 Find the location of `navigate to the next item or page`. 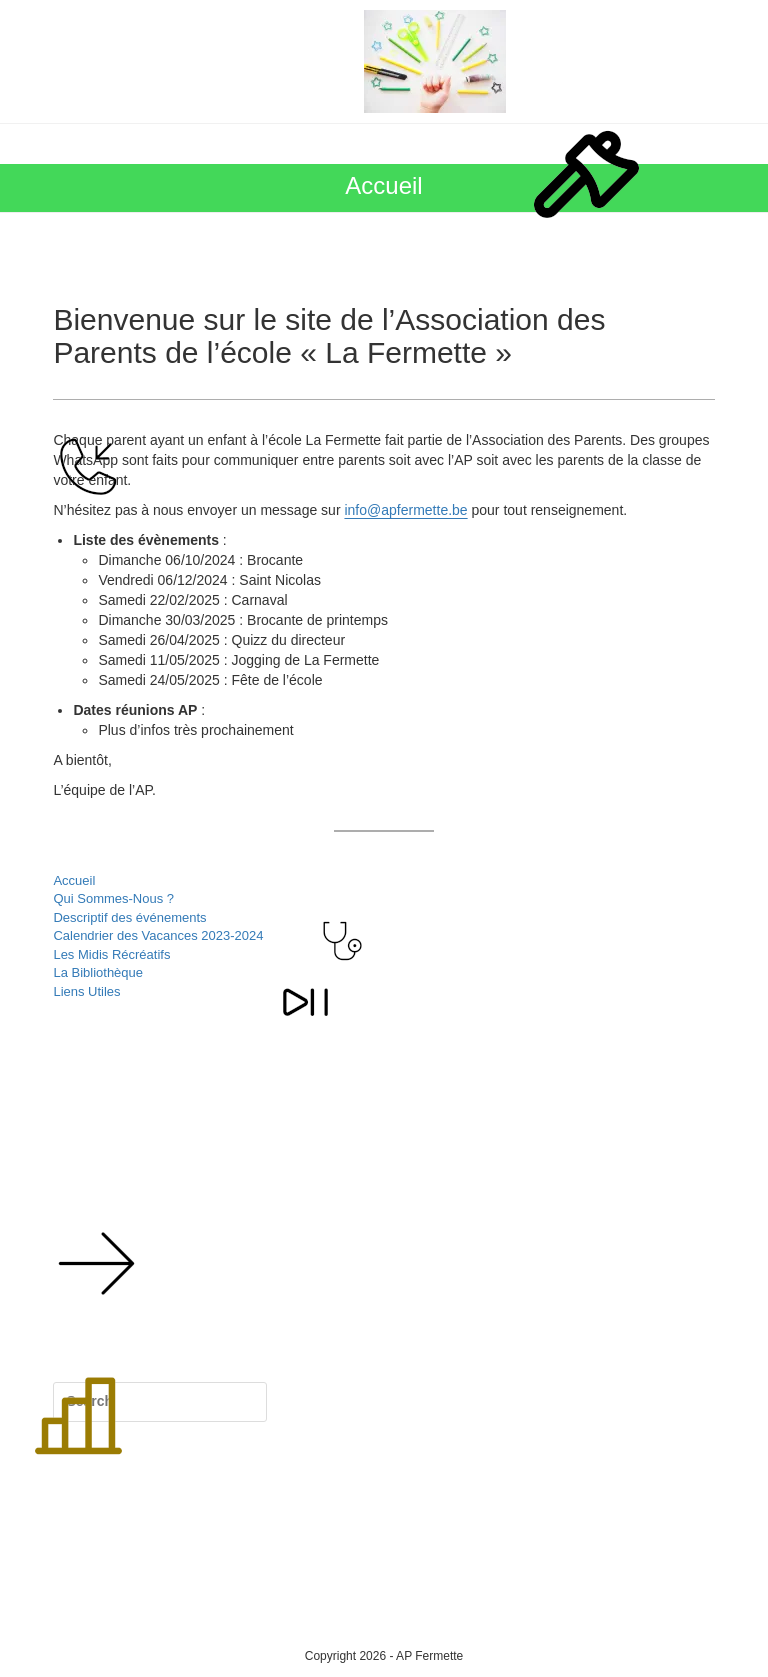

navigate to the next item or page is located at coordinates (96, 1263).